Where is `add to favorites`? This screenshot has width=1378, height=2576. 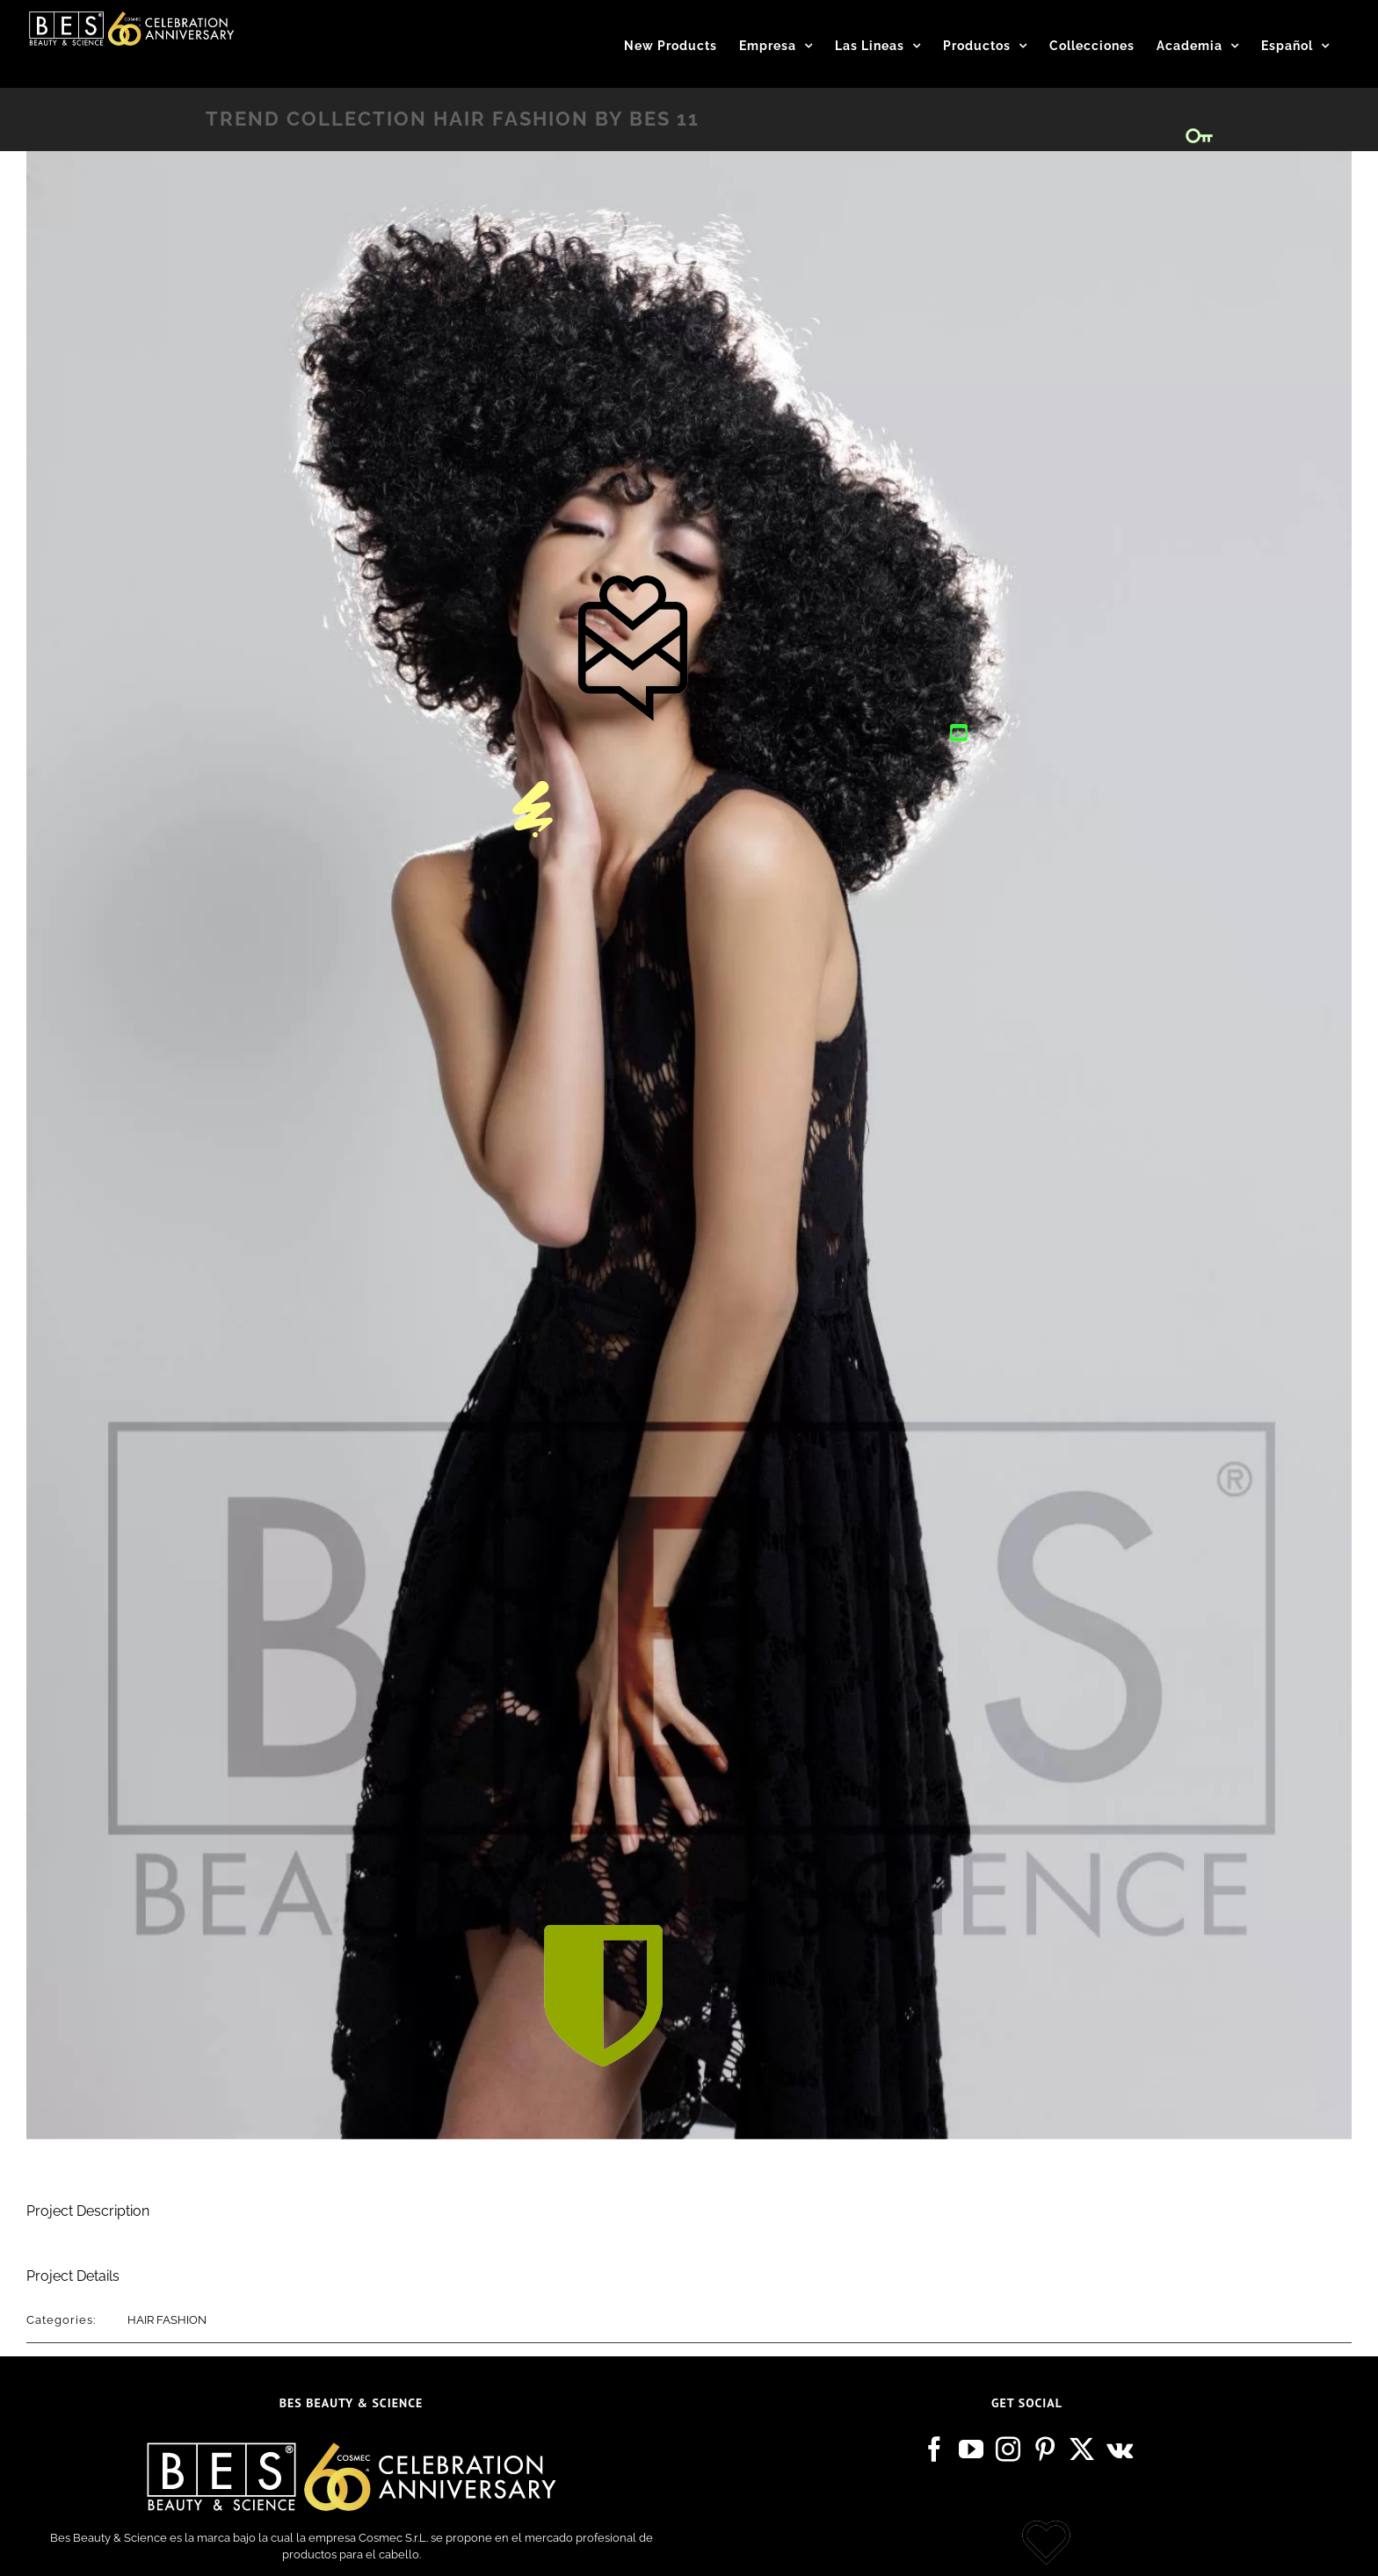
add to favorites is located at coordinates (1046, 2542).